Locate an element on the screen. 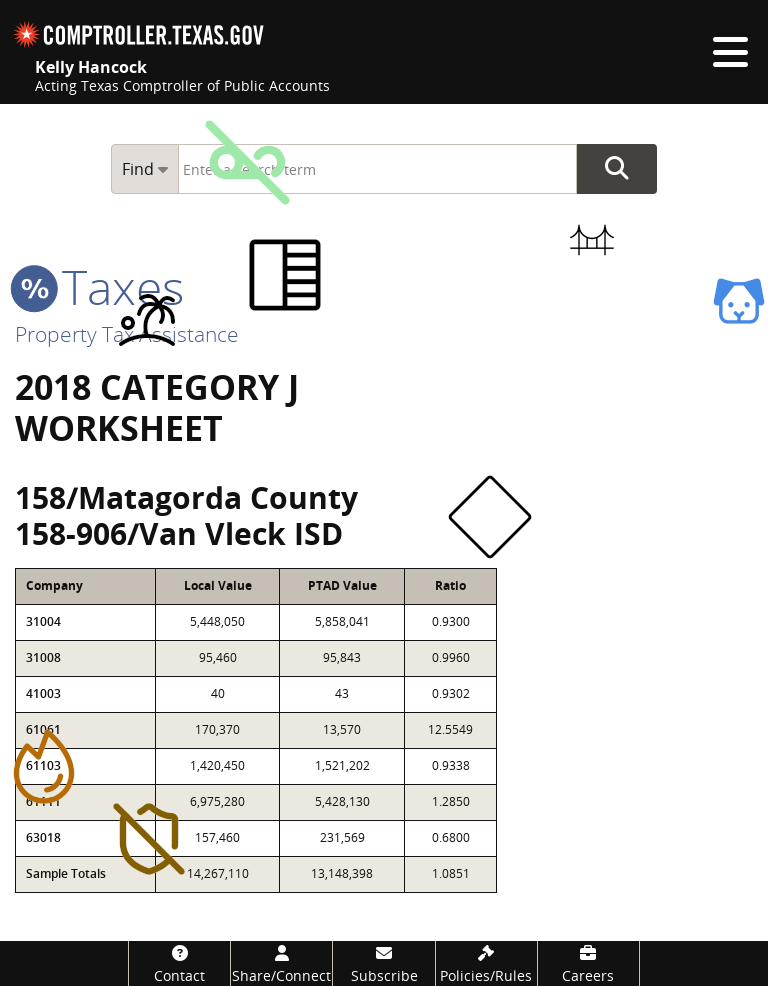  indicates trending or popular content is located at coordinates (44, 768).